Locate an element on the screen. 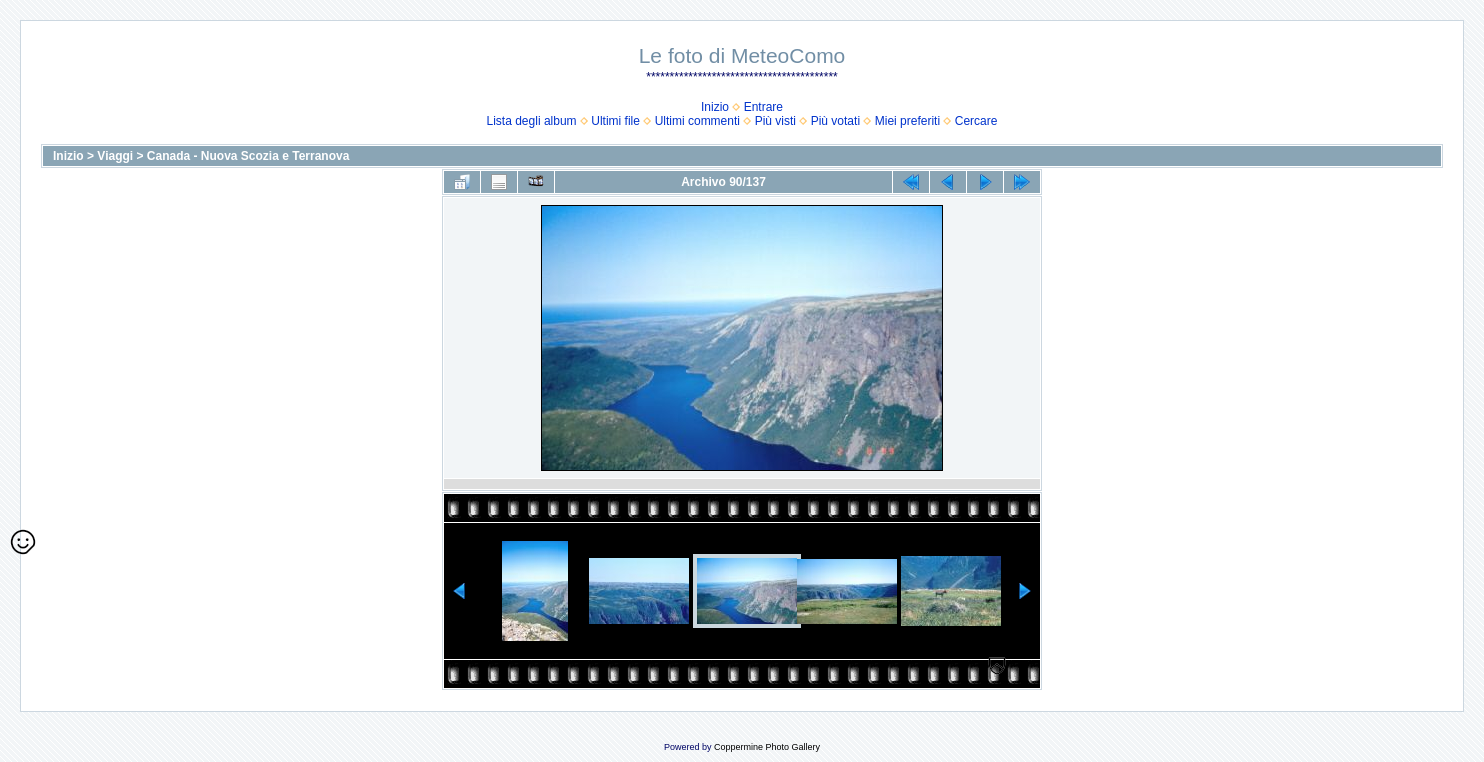 The width and height of the screenshot is (1484, 762). access security or protection settings is located at coordinates (997, 665).